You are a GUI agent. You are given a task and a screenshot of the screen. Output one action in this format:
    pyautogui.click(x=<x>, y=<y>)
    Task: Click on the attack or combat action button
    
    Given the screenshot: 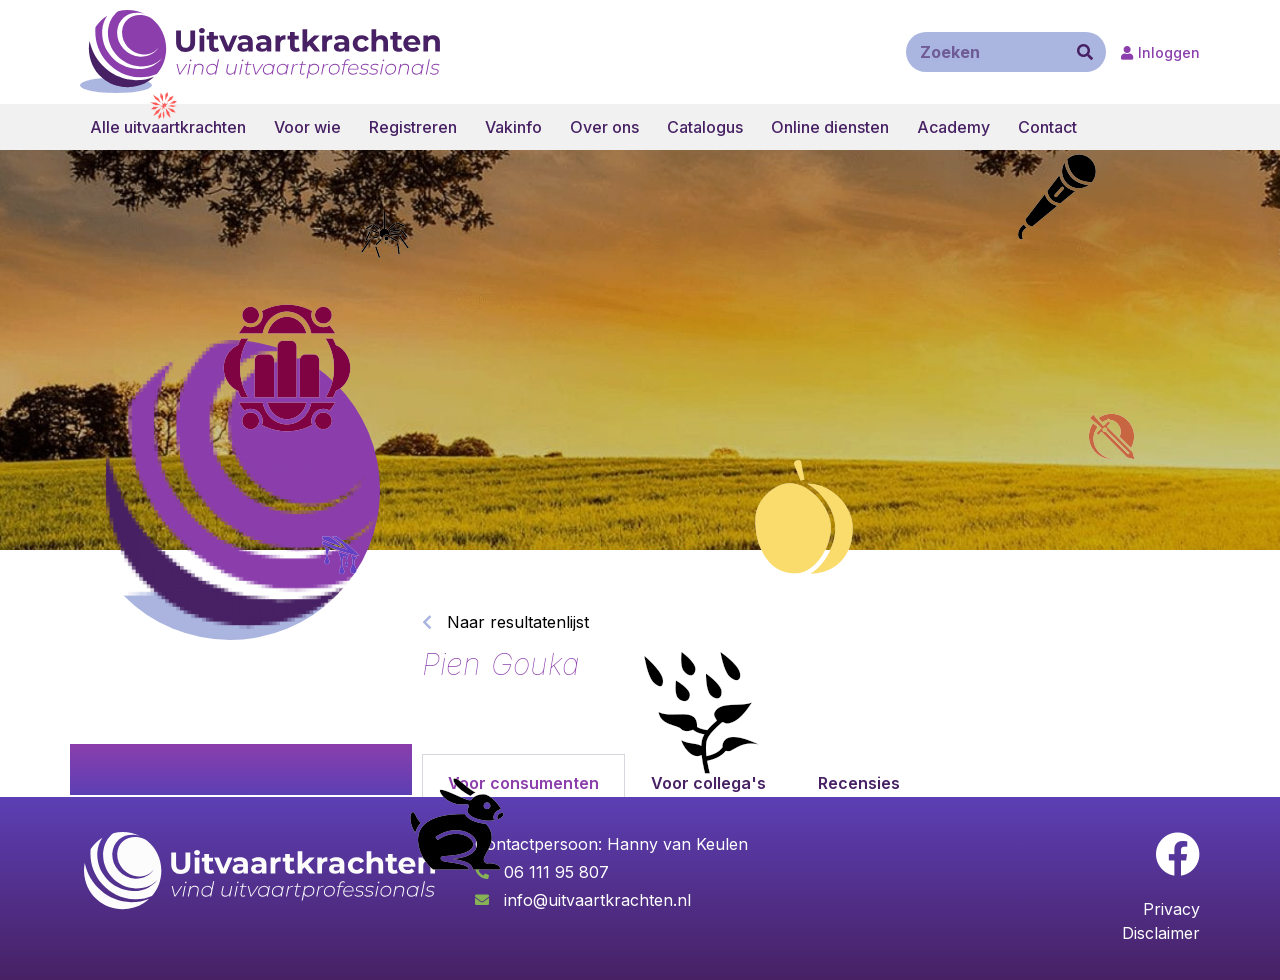 What is the action you would take?
    pyautogui.click(x=1111, y=436)
    